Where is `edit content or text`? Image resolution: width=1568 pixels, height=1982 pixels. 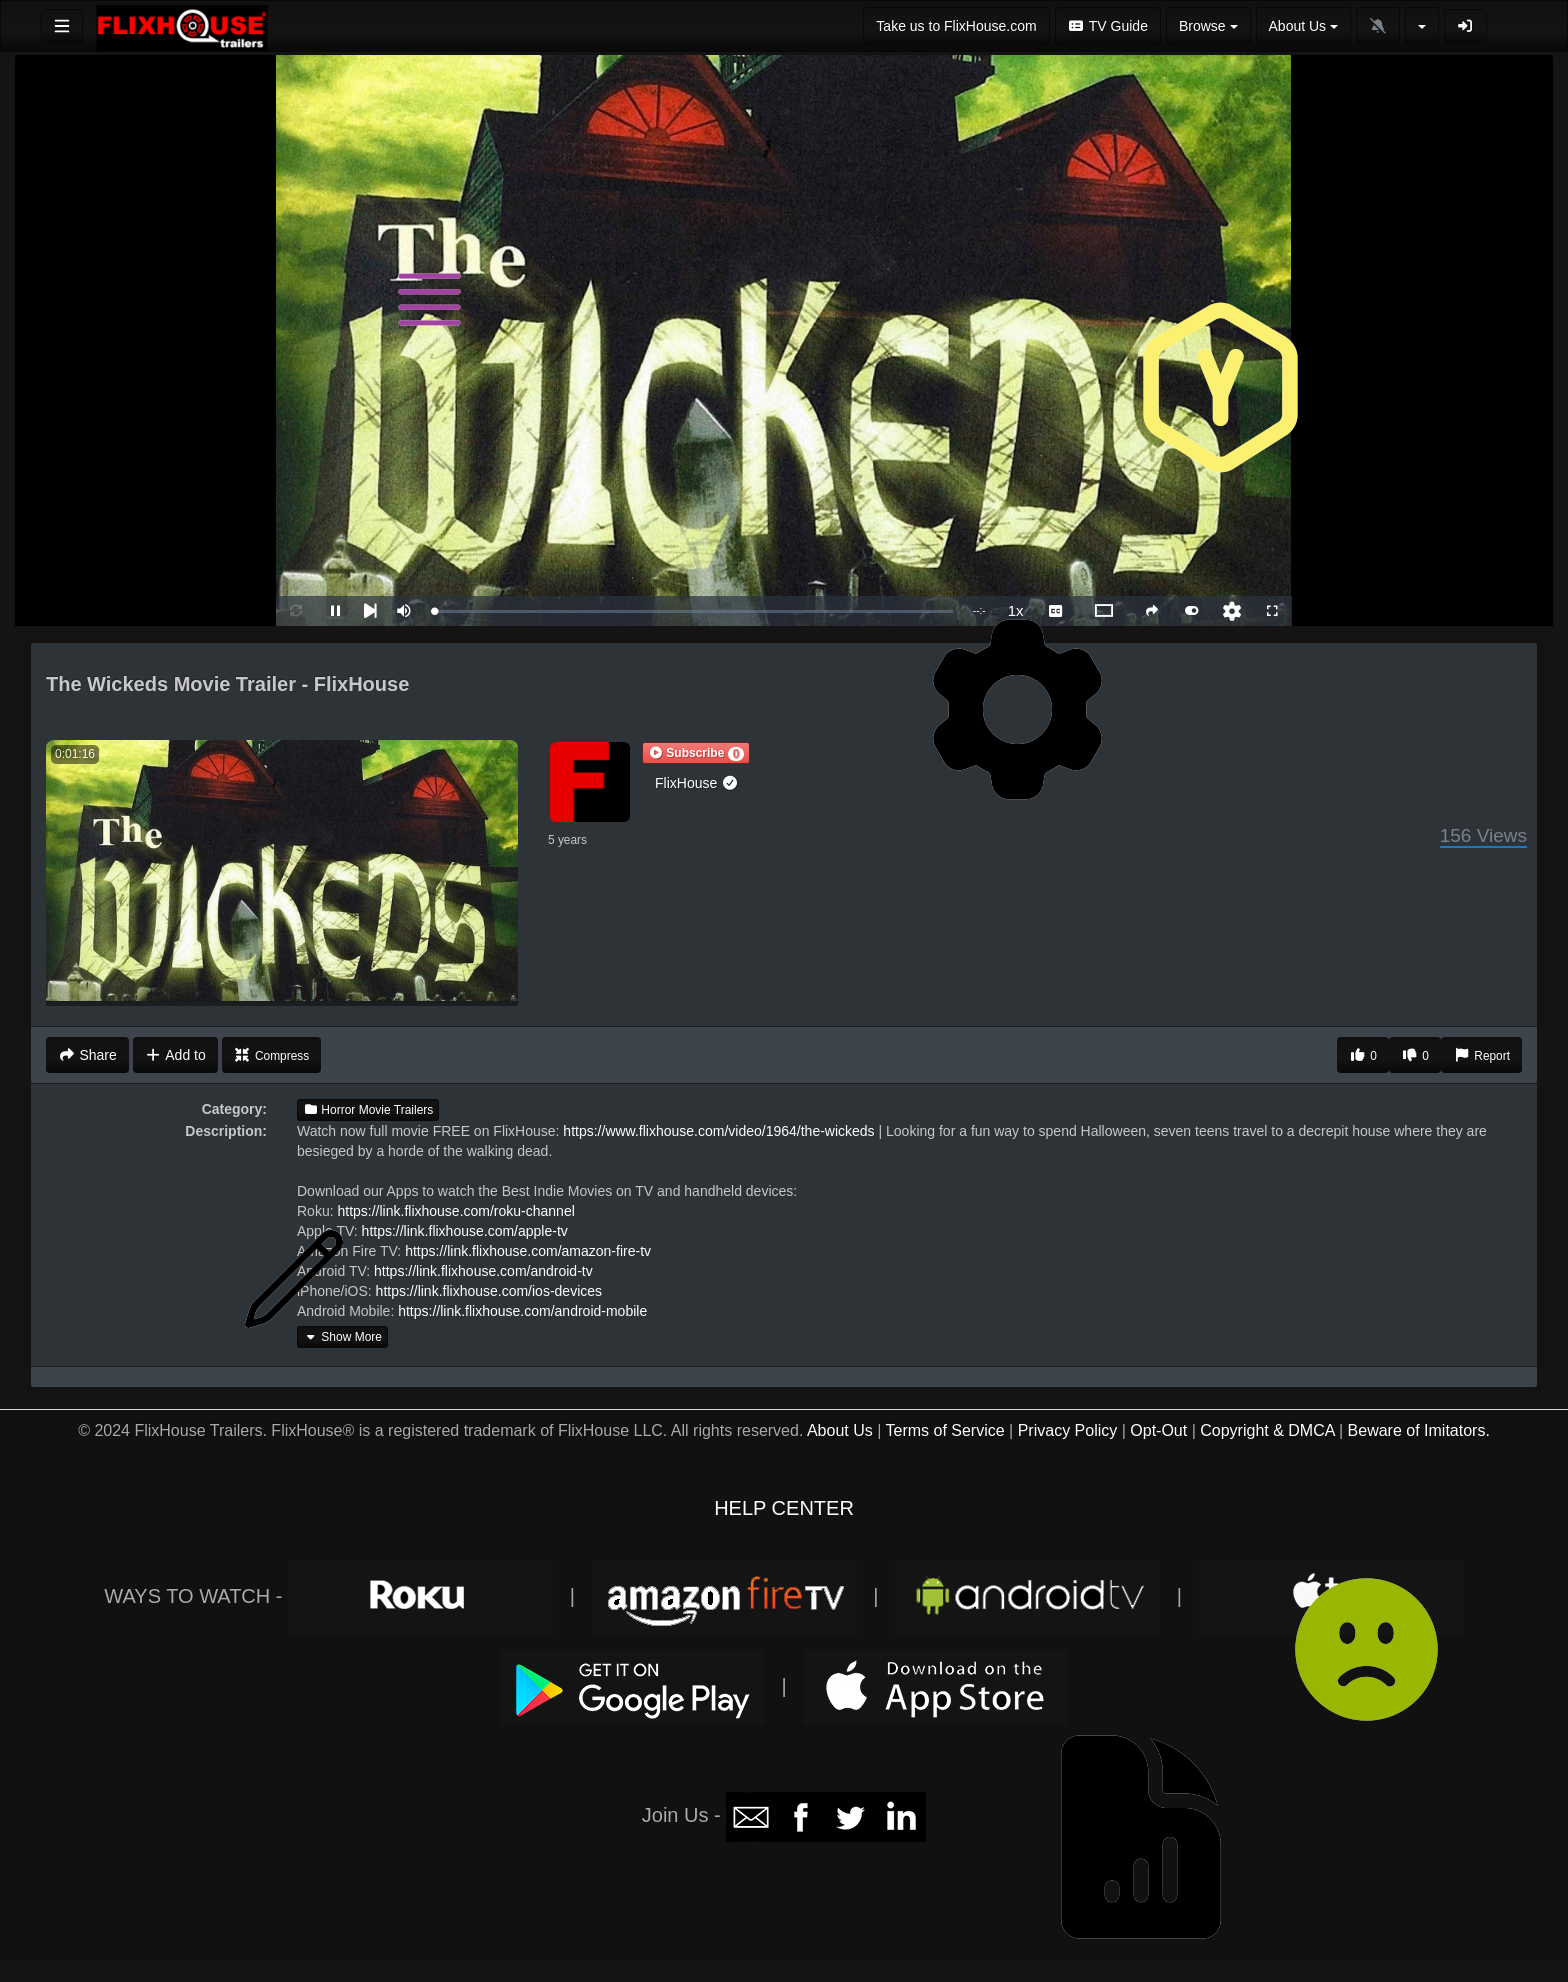 edit content or text is located at coordinates (294, 1279).